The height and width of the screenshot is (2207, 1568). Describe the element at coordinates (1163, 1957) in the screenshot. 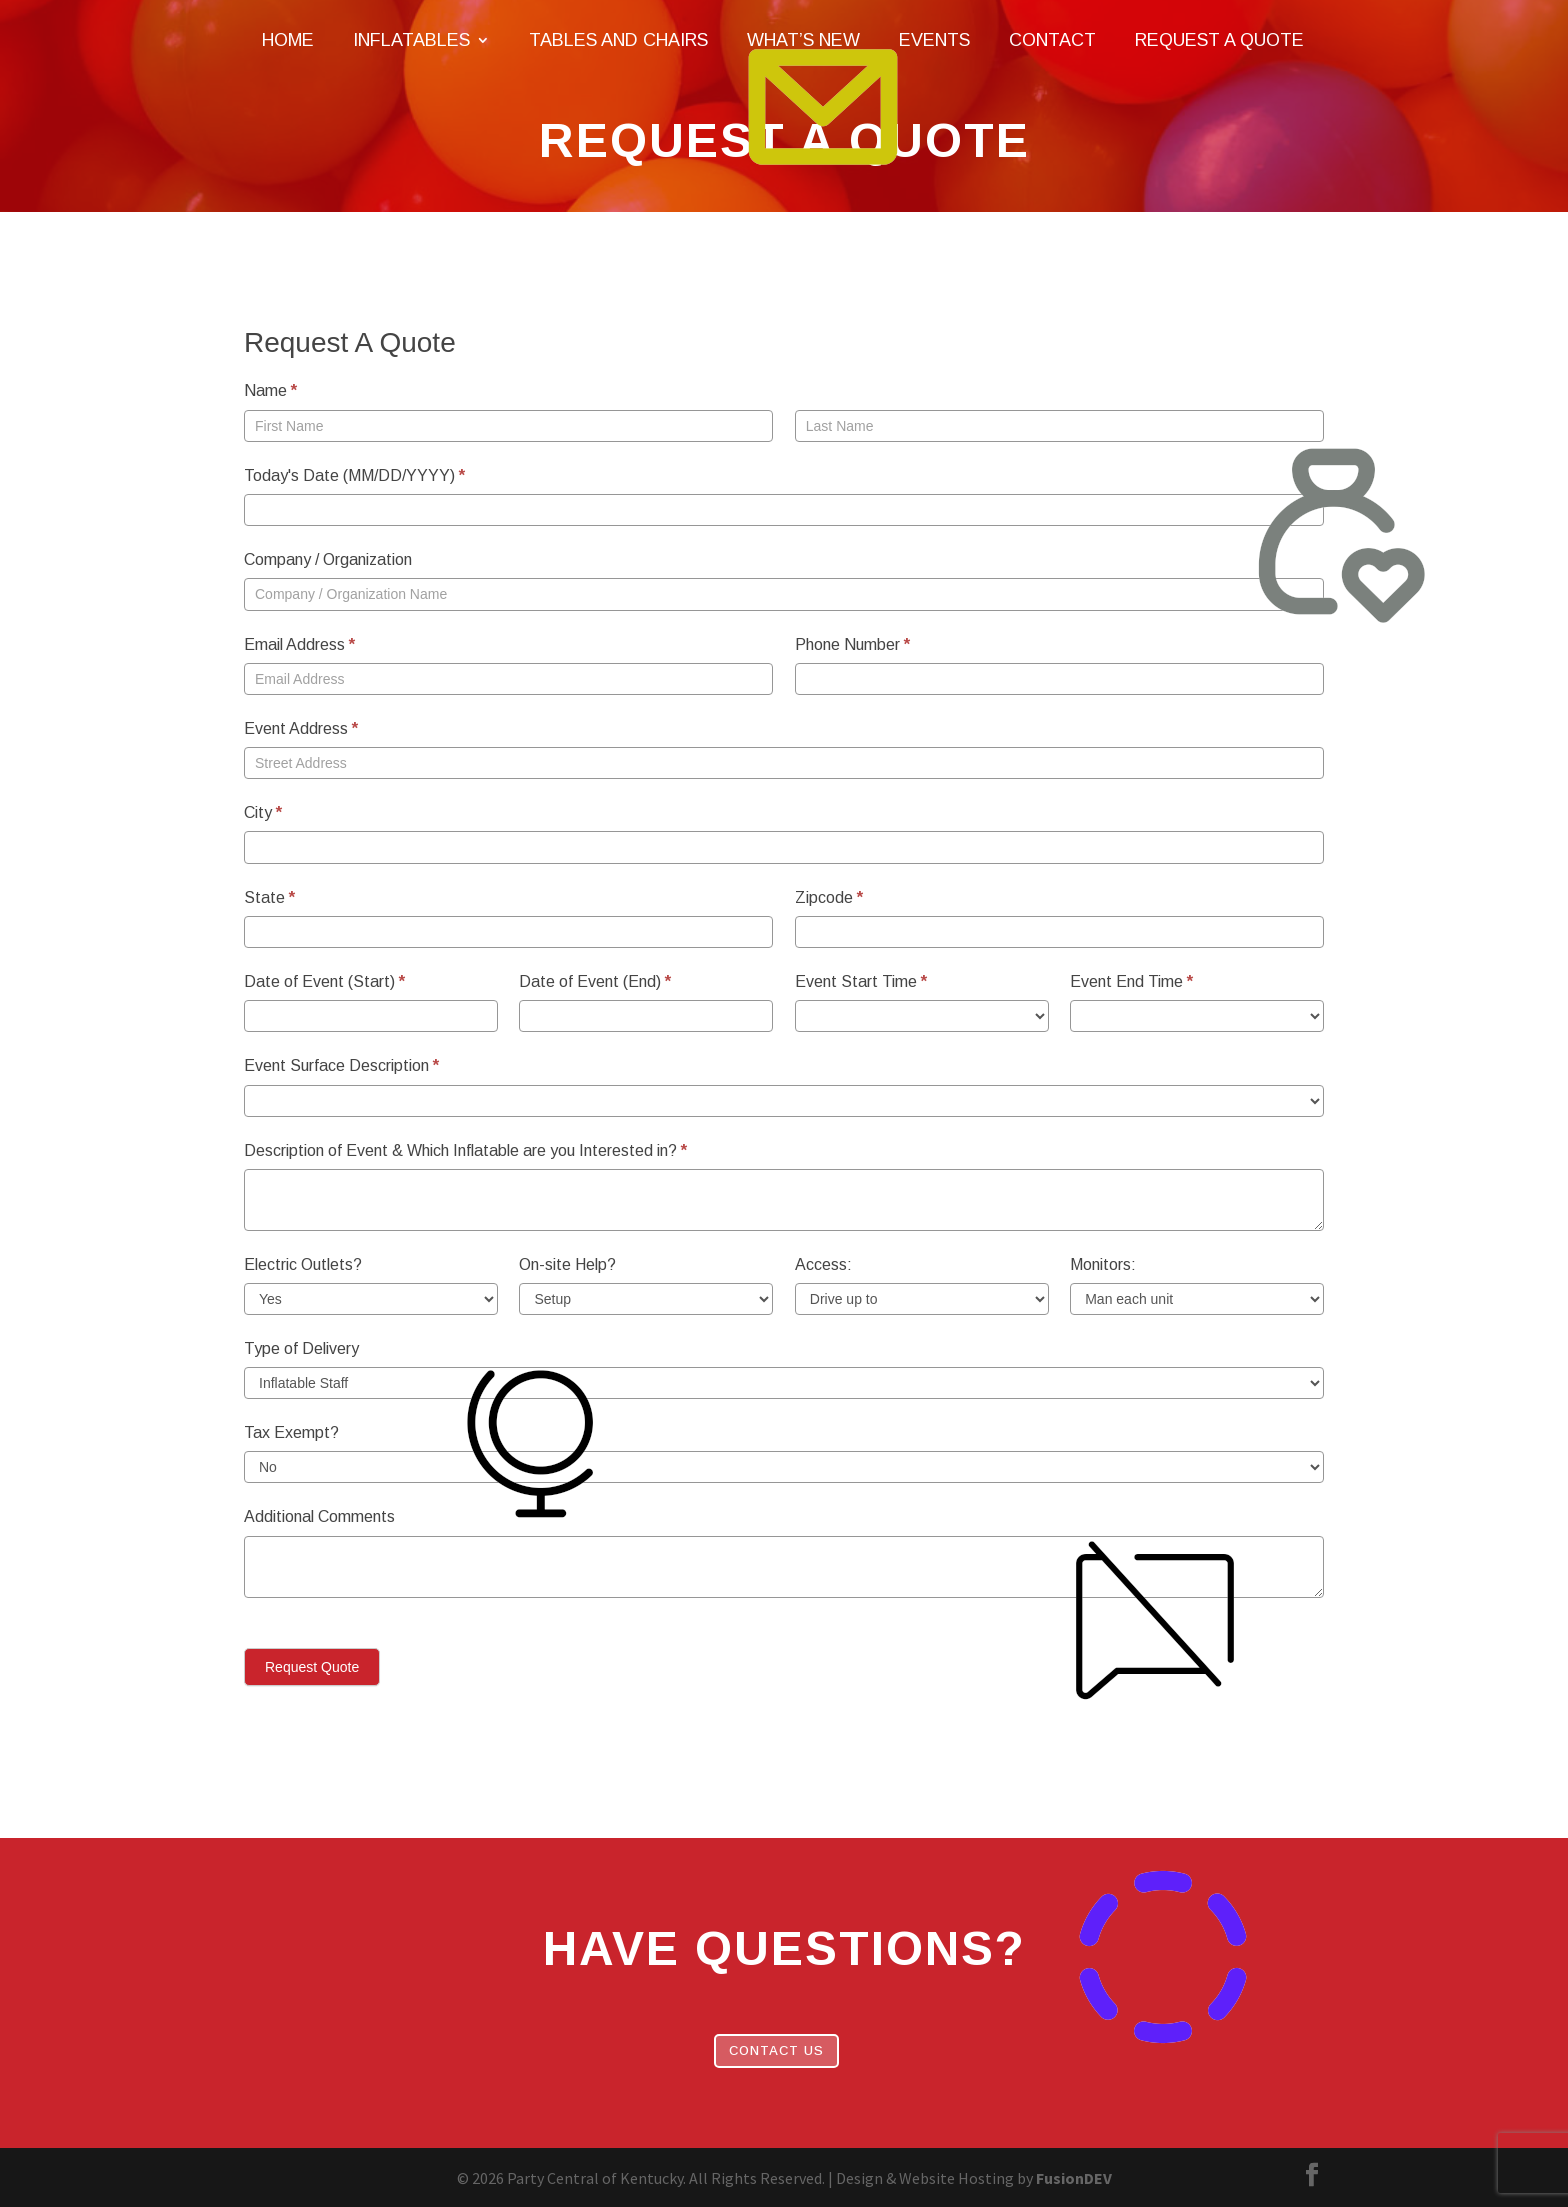

I see `indicates loading or processing in progress` at that location.